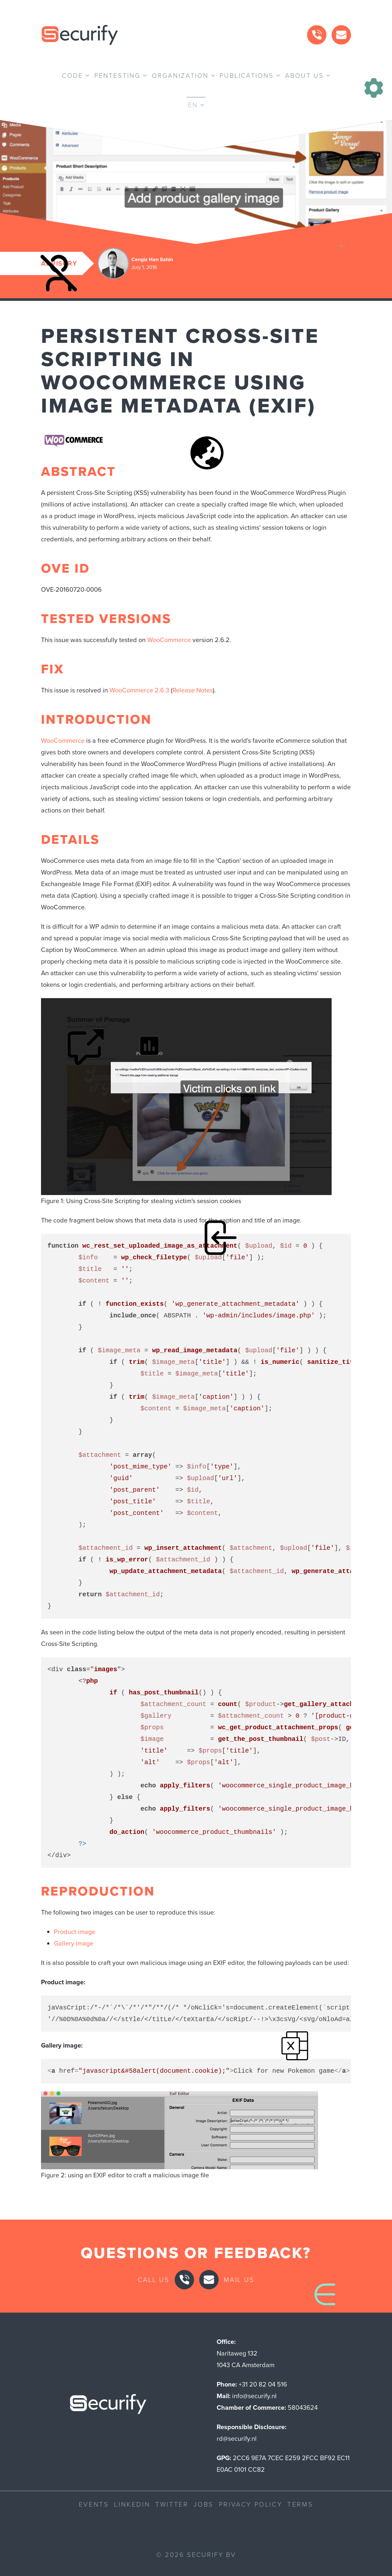  I want to click on access settings or preferences, so click(374, 88).